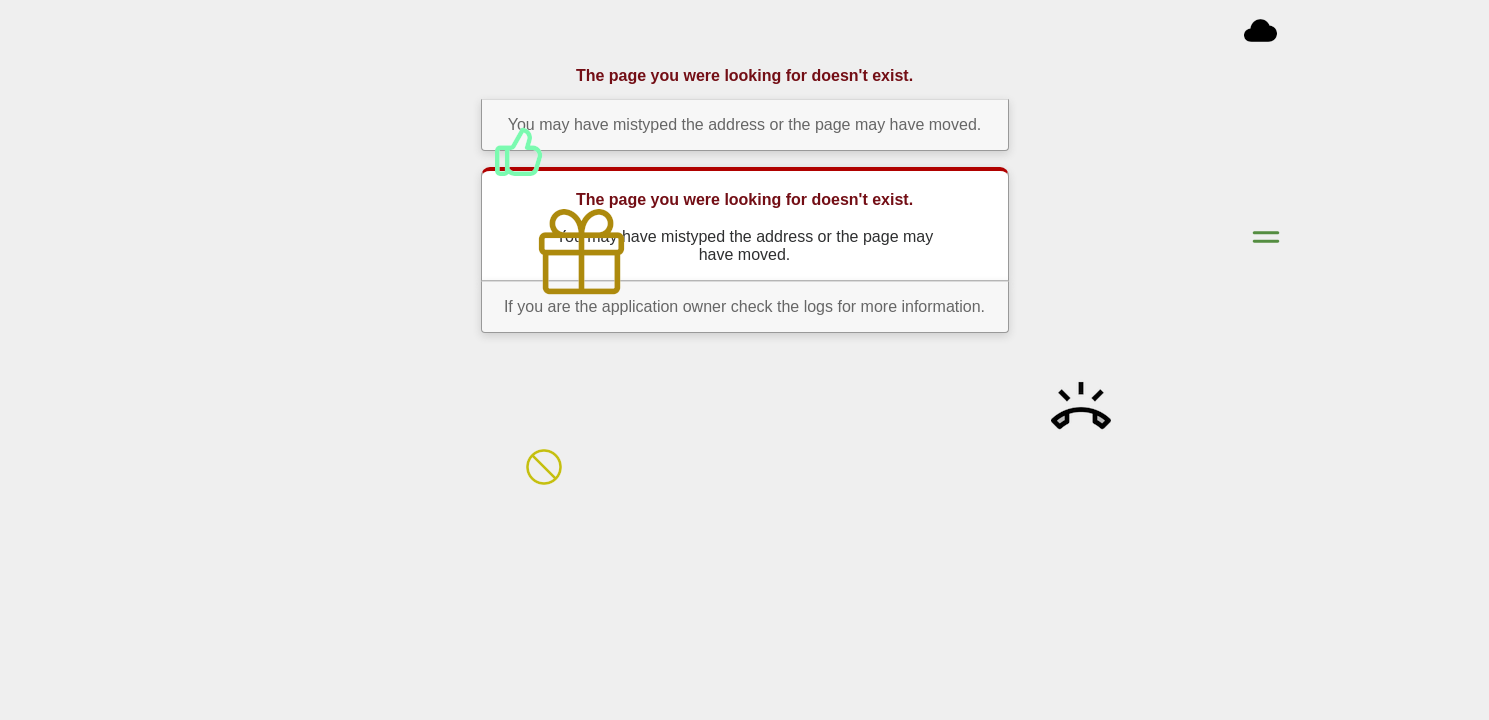 The width and height of the screenshot is (1489, 720). I want to click on like or upvote content, so click(519, 151).